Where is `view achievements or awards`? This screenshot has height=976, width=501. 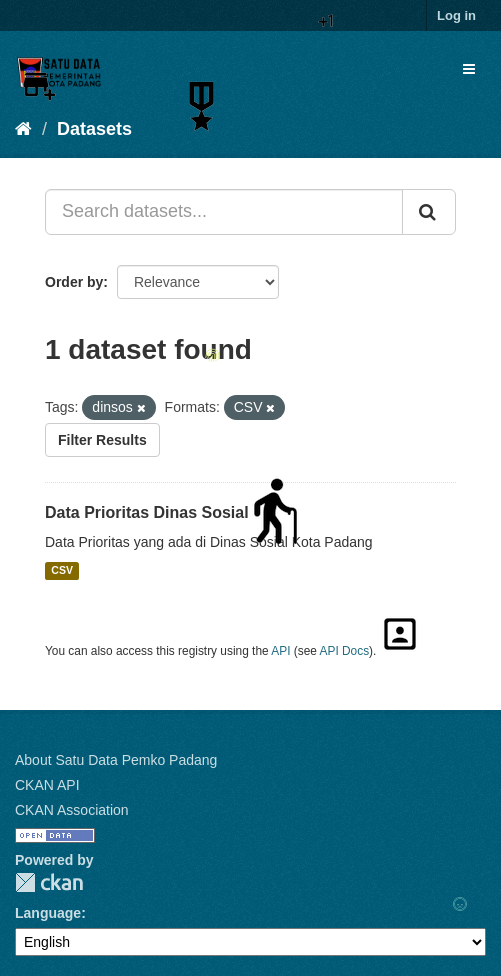 view achievements or awards is located at coordinates (201, 106).